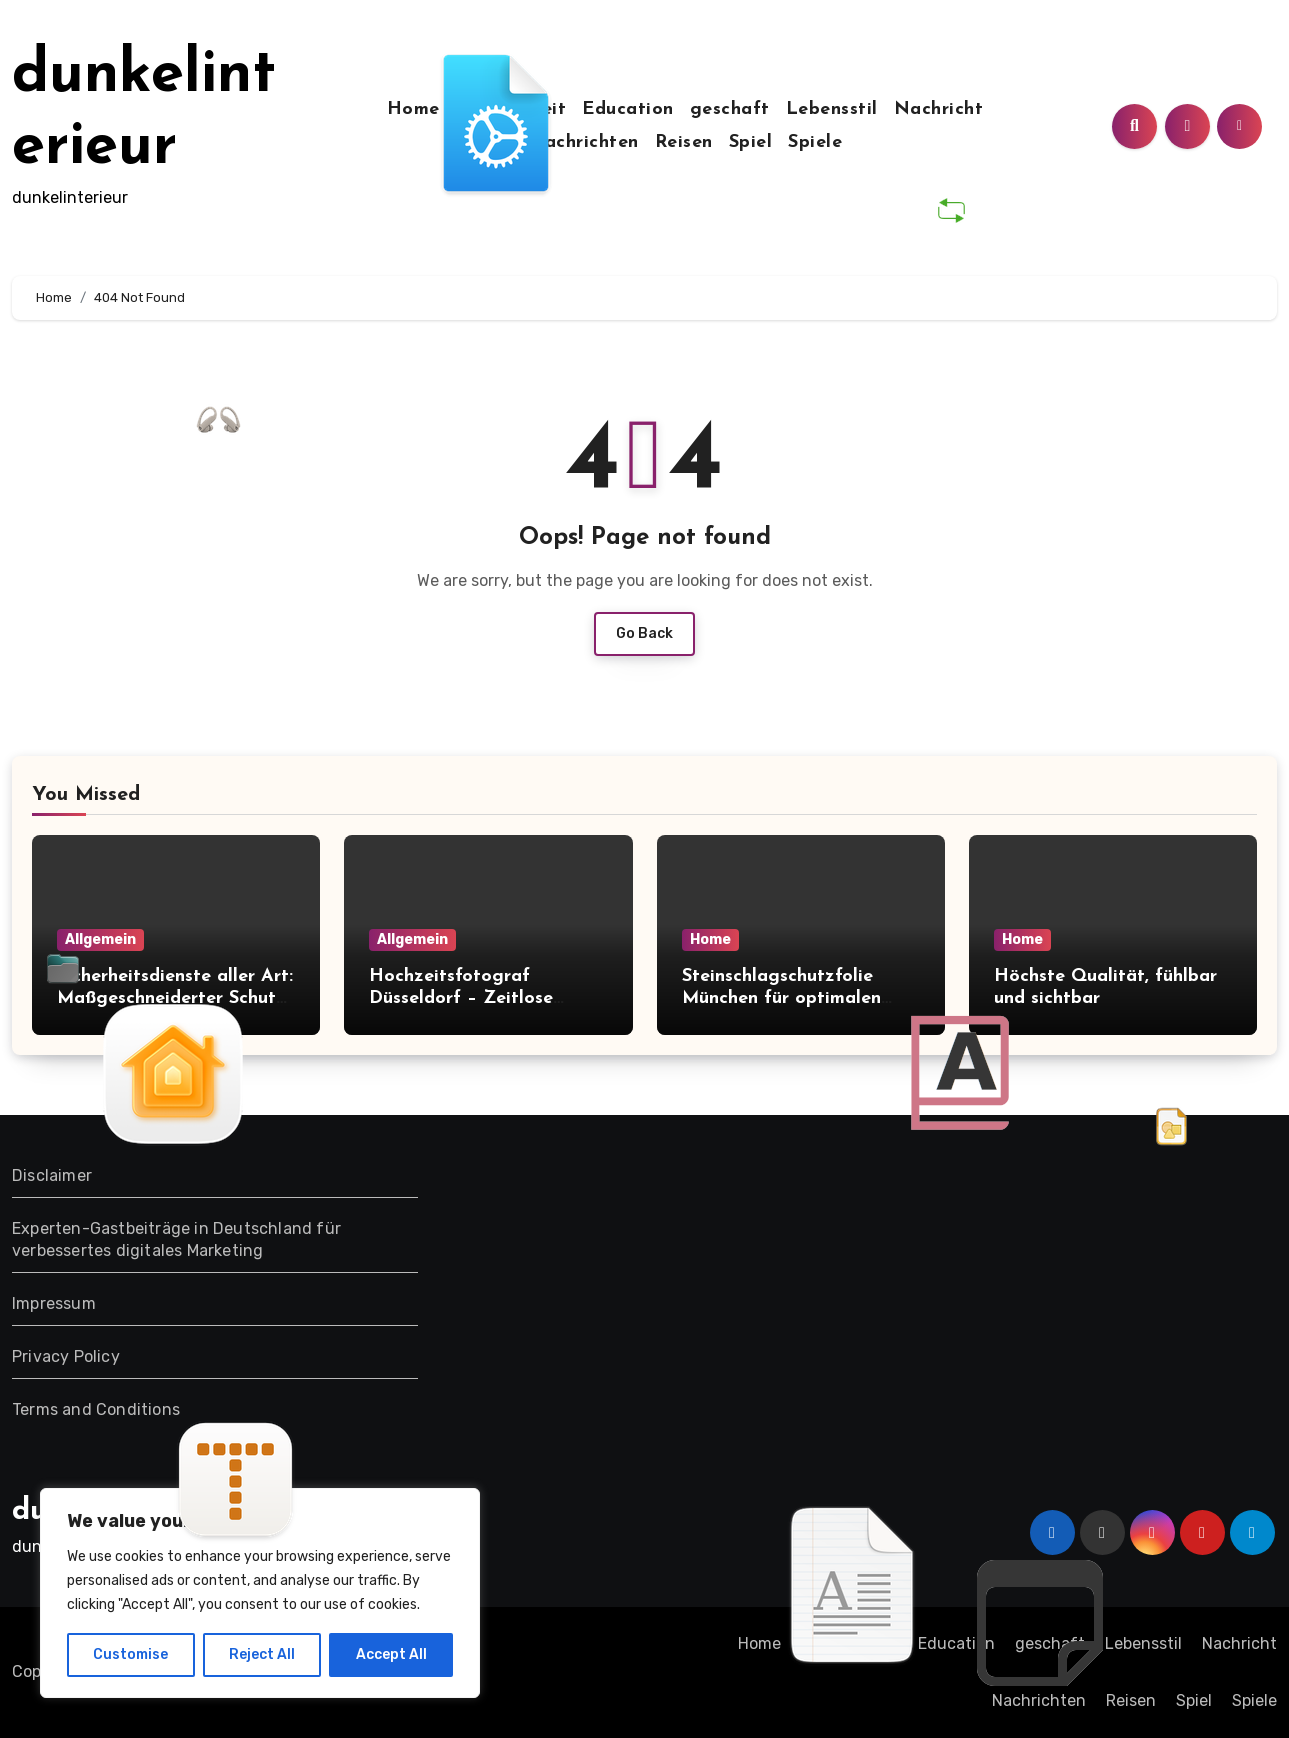  What do you see at coordinates (63, 968) in the screenshot?
I see `indicates a valid drop target for moving files into this folder` at bounding box center [63, 968].